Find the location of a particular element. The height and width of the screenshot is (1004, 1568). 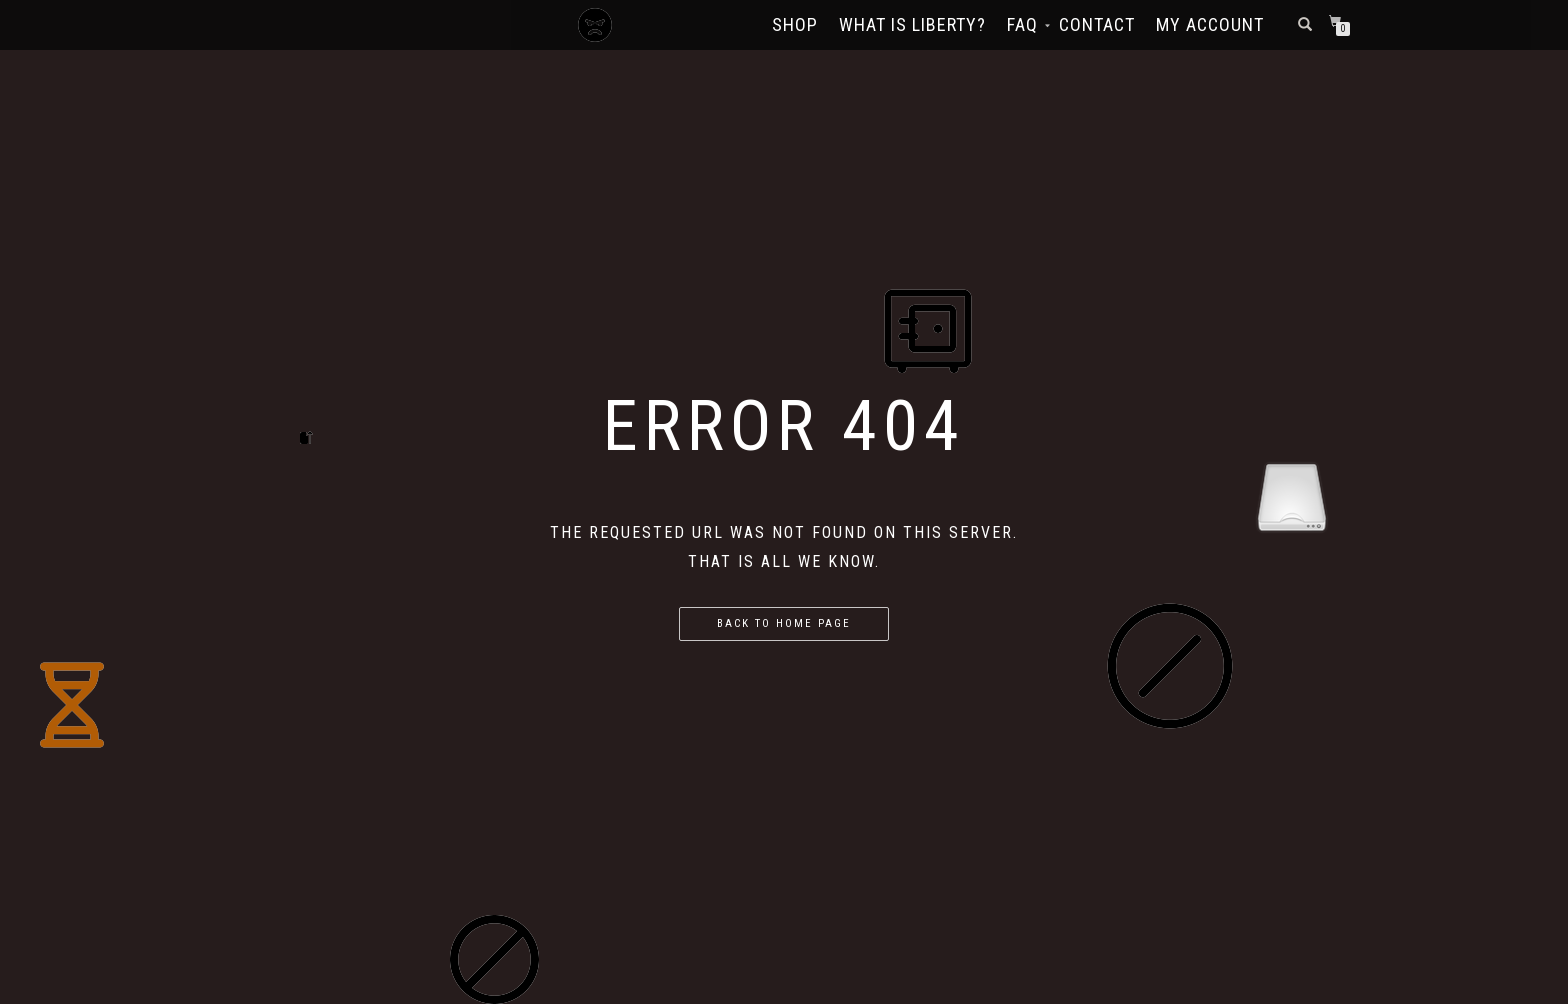

indicates loading or processing in progress is located at coordinates (72, 705).